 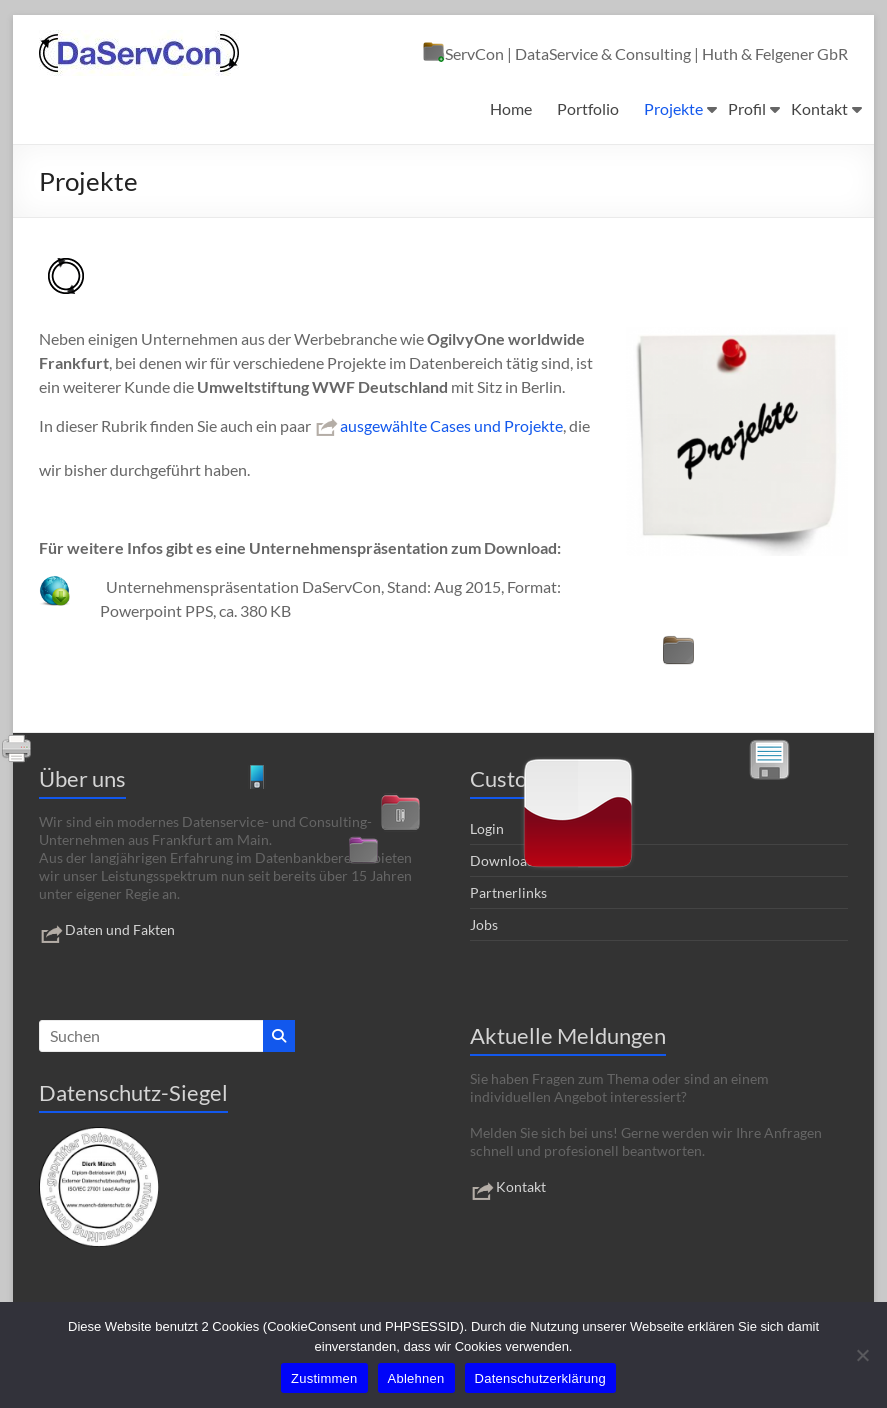 What do you see at coordinates (433, 51) in the screenshot?
I see `create a new folder` at bounding box center [433, 51].